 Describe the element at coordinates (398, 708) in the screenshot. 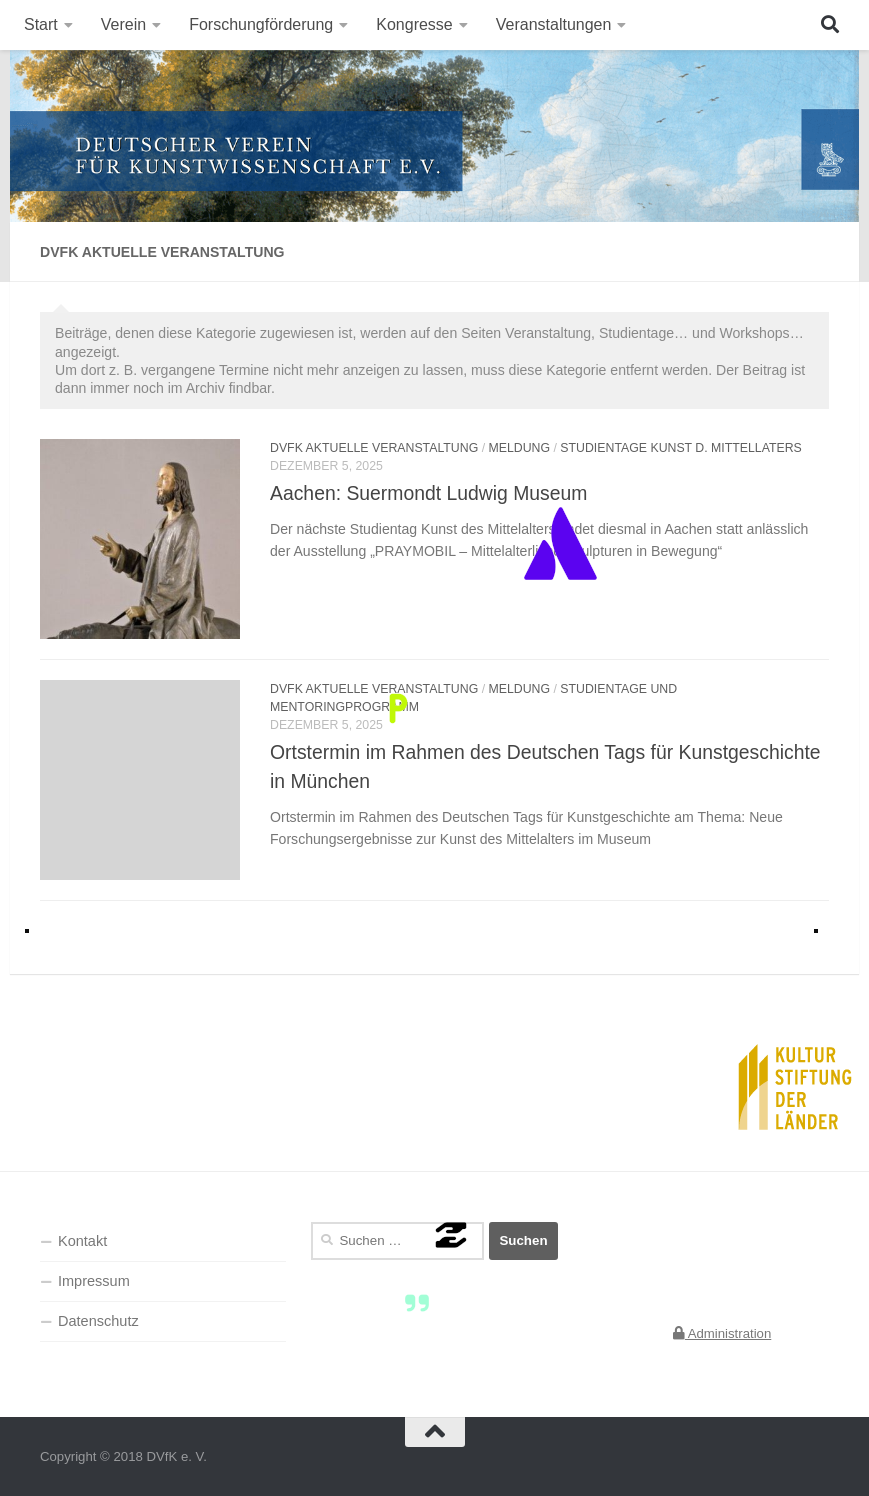

I see `indicates parking availability or location` at that location.